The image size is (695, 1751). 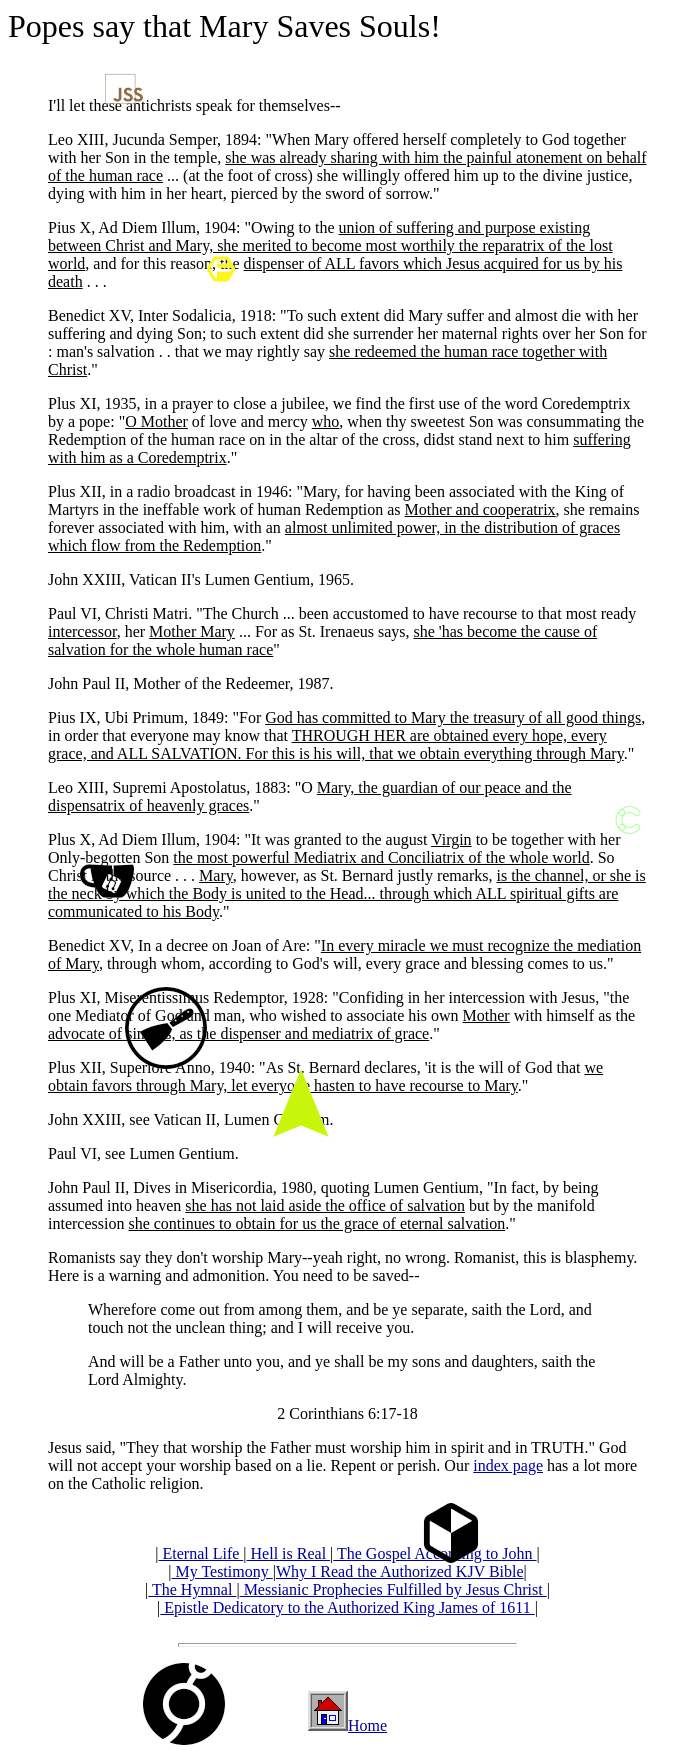 I want to click on Scrapy web scraping framework logo, so click(x=166, y=1028).